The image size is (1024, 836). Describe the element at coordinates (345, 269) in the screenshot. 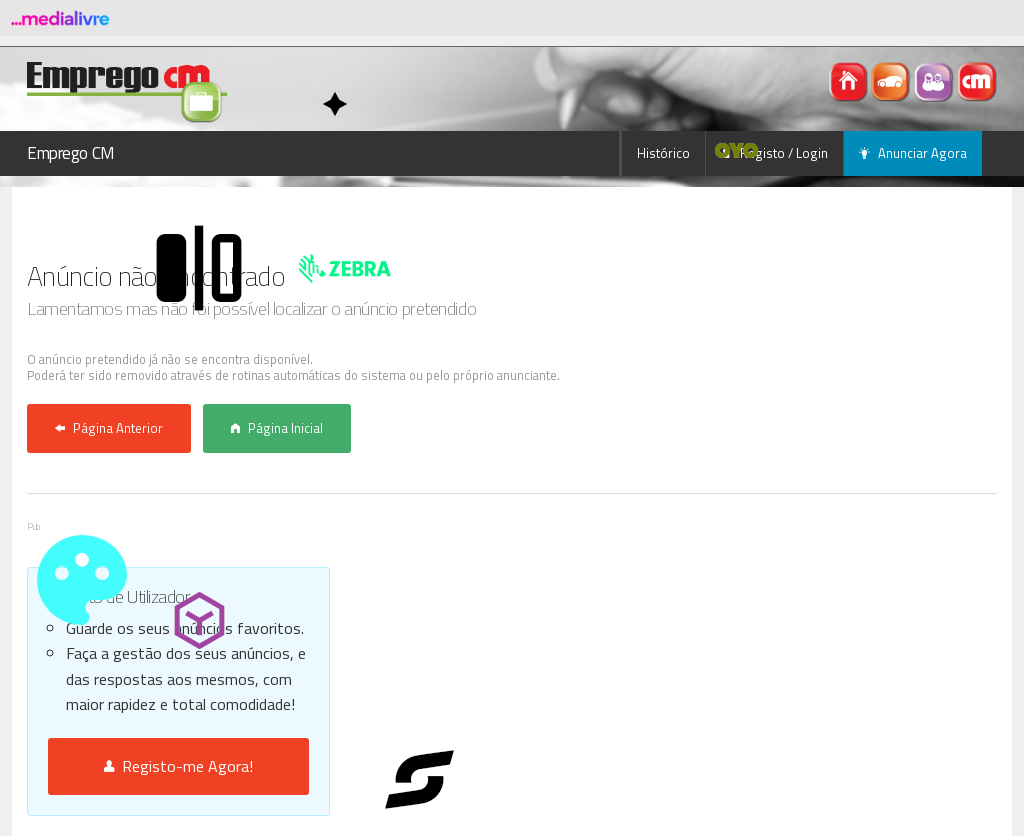

I see `zebra technologies company logo` at that location.